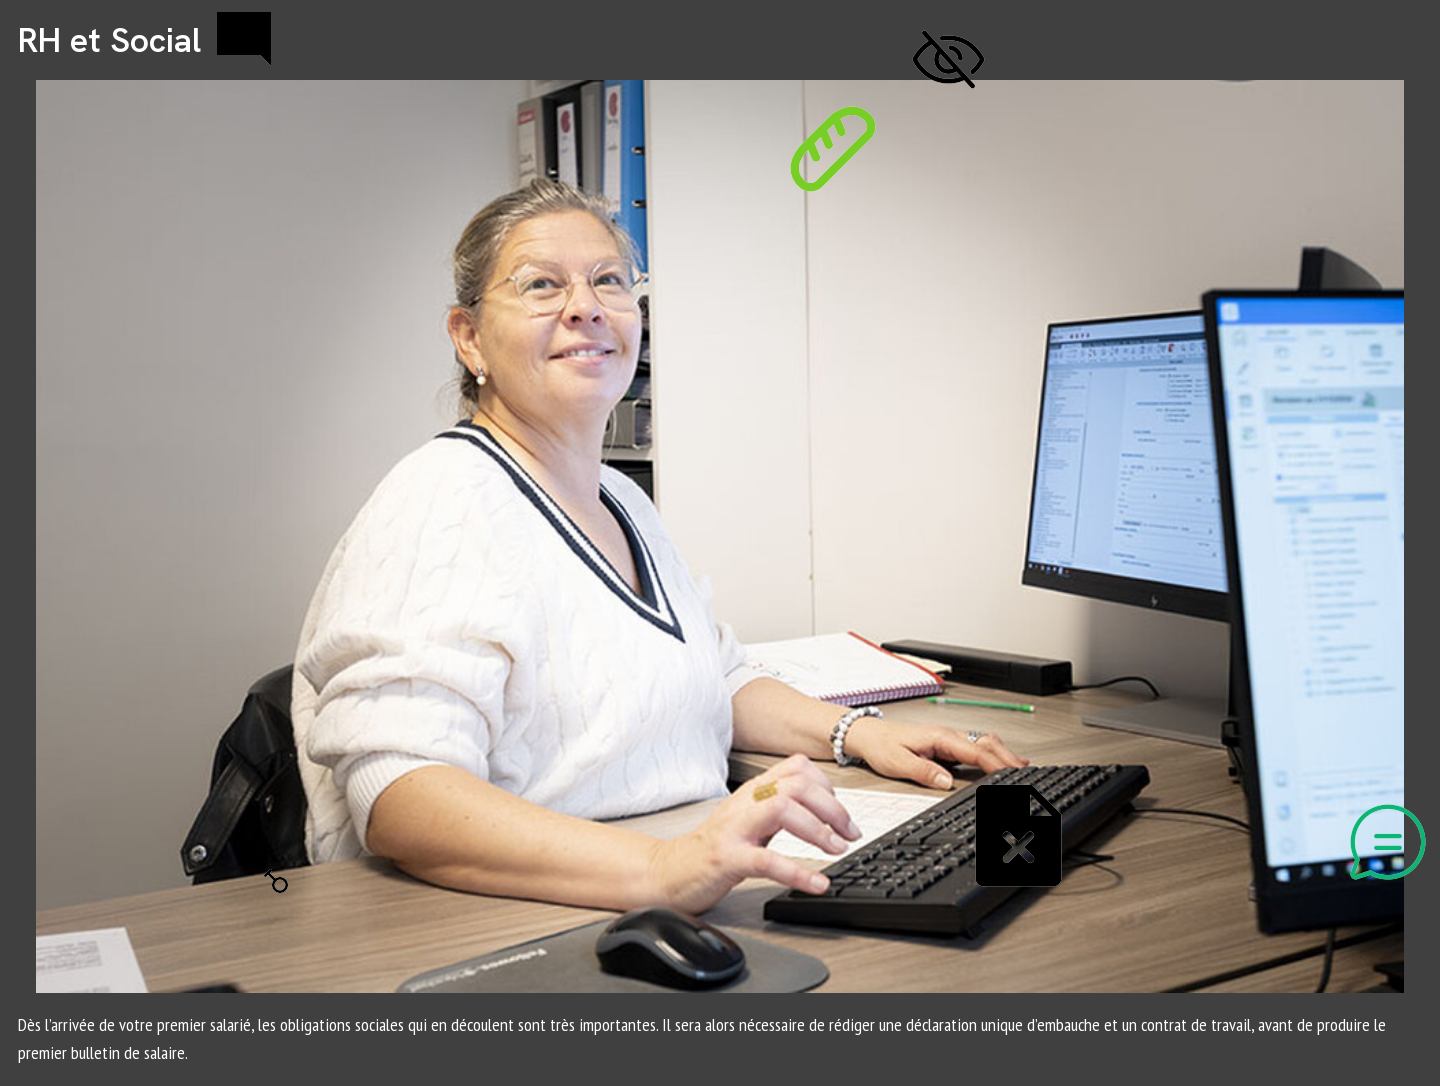  Describe the element at coordinates (1388, 842) in the screenshot. I see `open chat or messaging` at that location.